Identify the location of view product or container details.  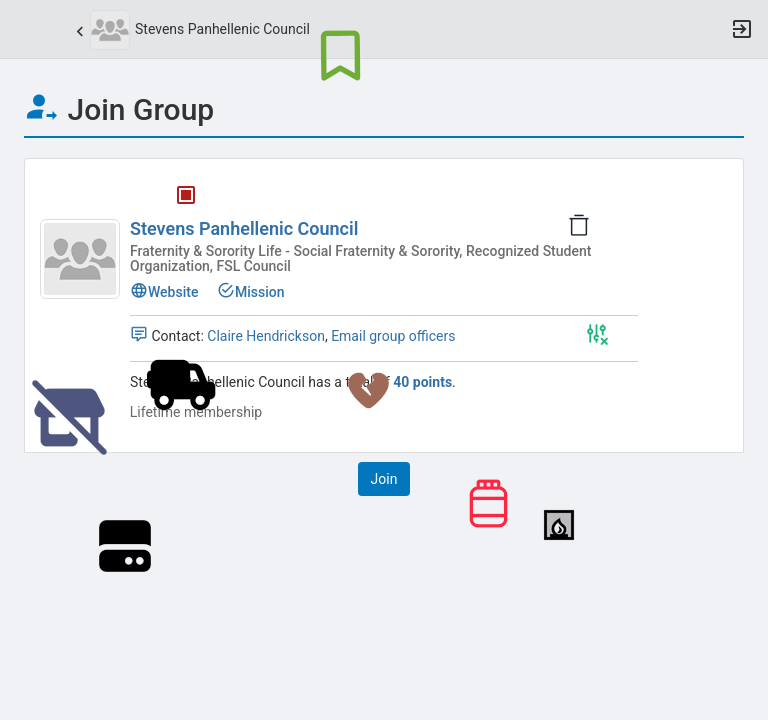
(488, 503).